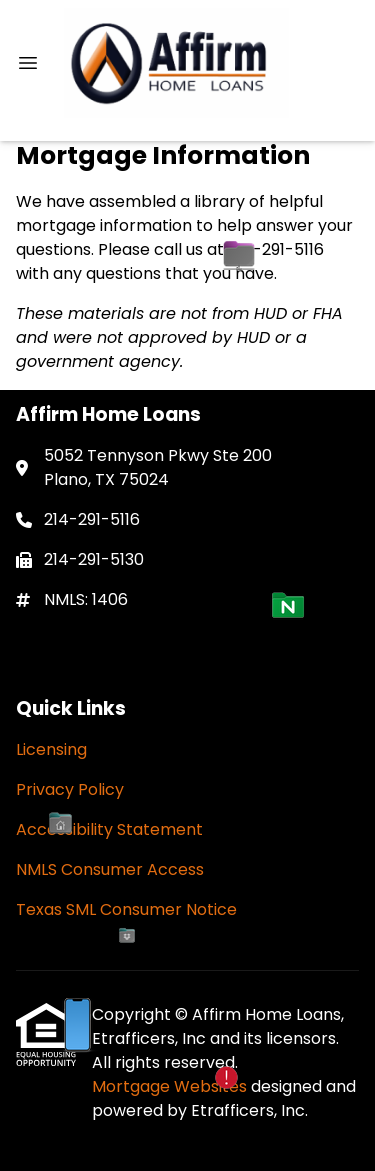  What do you see at coordinates (226, 1077) in the screenshot?
I see `indicates a critical warning or error state` at bounding box center [226, 1077].